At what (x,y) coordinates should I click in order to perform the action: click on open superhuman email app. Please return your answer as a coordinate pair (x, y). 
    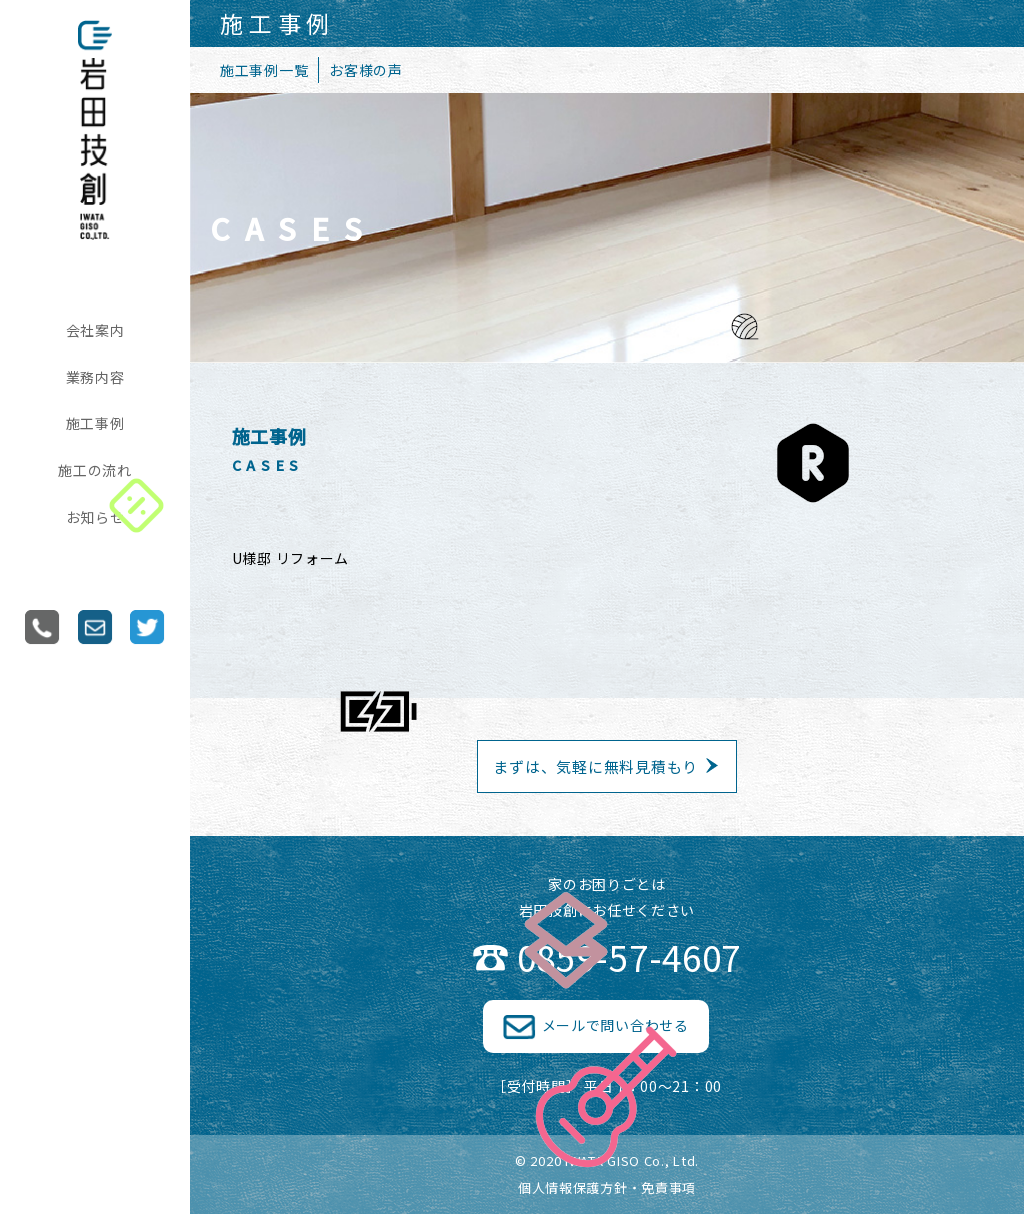
    Looking at the image, I should click on (566, 938).